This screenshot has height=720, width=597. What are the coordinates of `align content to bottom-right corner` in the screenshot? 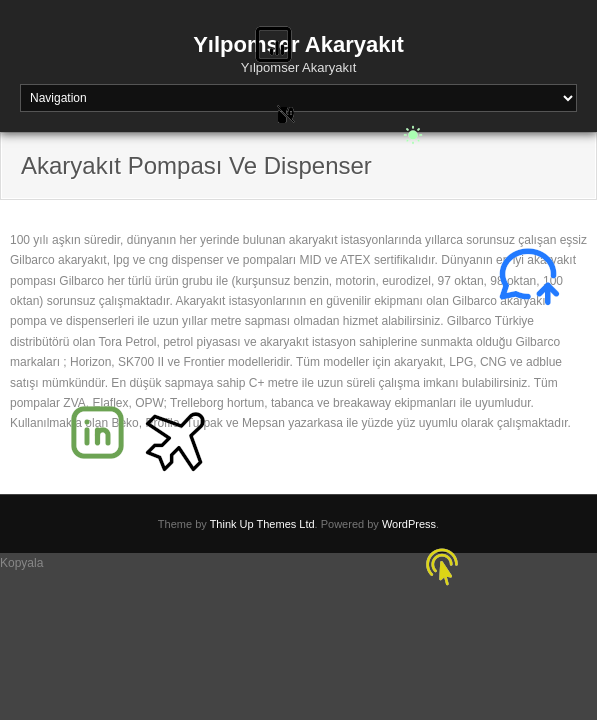 It's located at (273, 44).